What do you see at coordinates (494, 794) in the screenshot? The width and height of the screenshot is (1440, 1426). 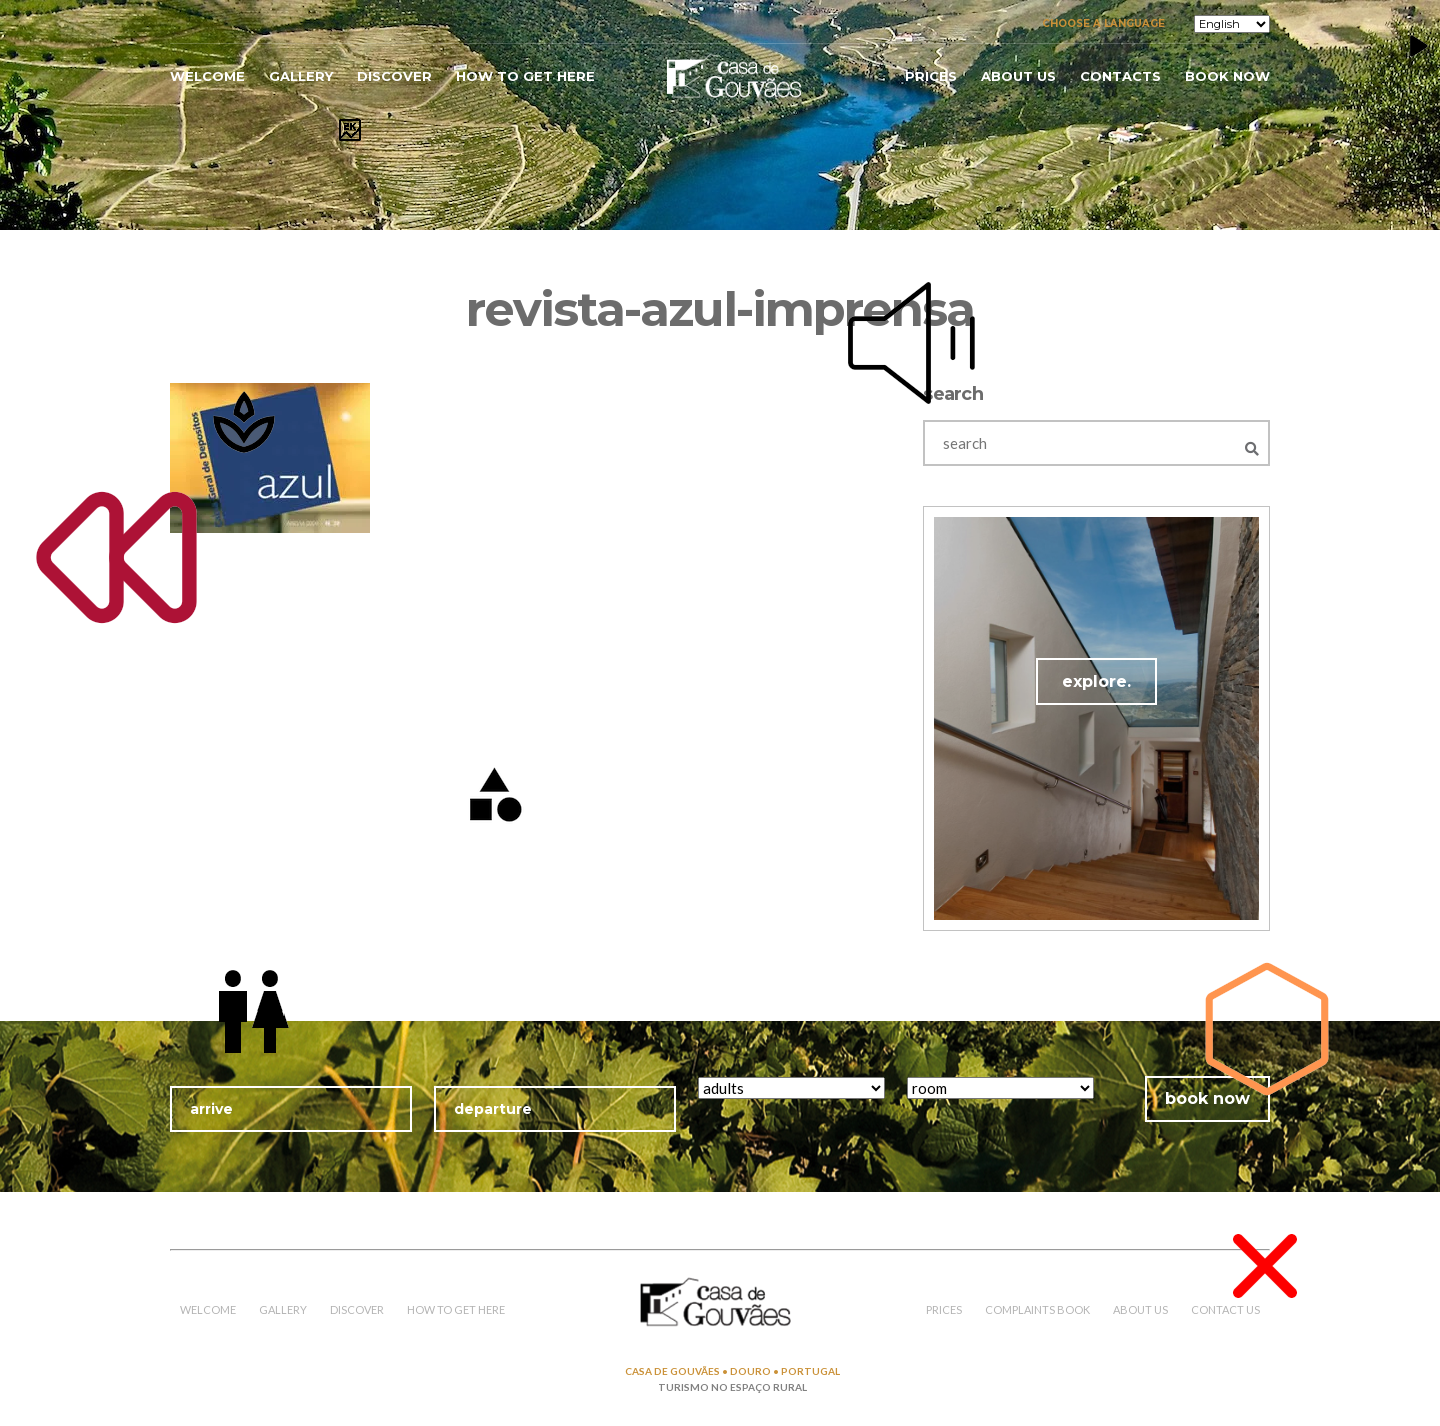 I see `browse or filter by category` at bounding box center [494, 794].